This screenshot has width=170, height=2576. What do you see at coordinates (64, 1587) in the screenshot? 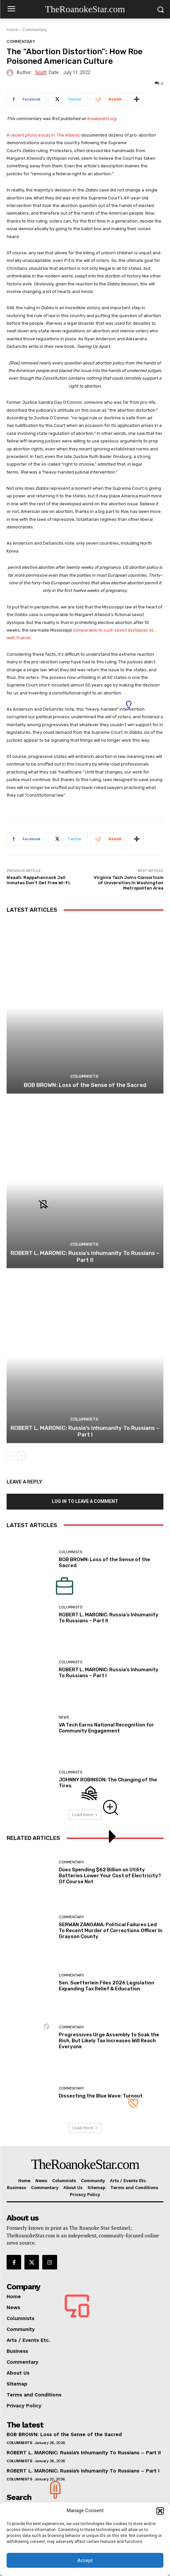
I see `access work or business-related content` at bounding box center [64, 1587].